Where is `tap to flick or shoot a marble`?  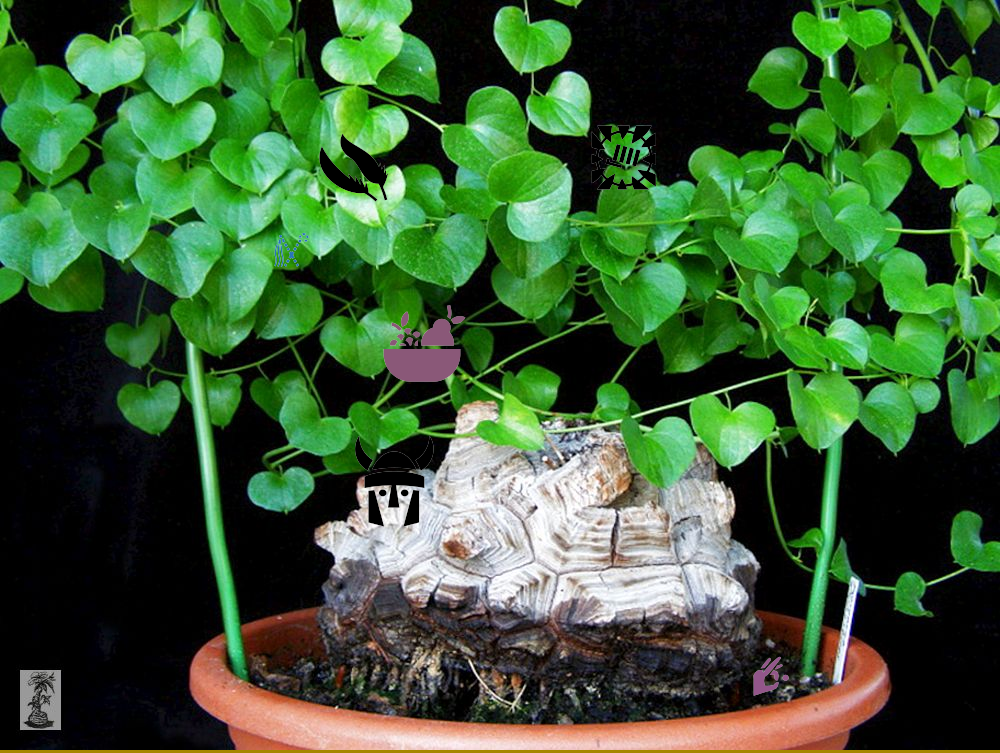
tap to flick or shoot a marble is located at coordinates (776, 675).